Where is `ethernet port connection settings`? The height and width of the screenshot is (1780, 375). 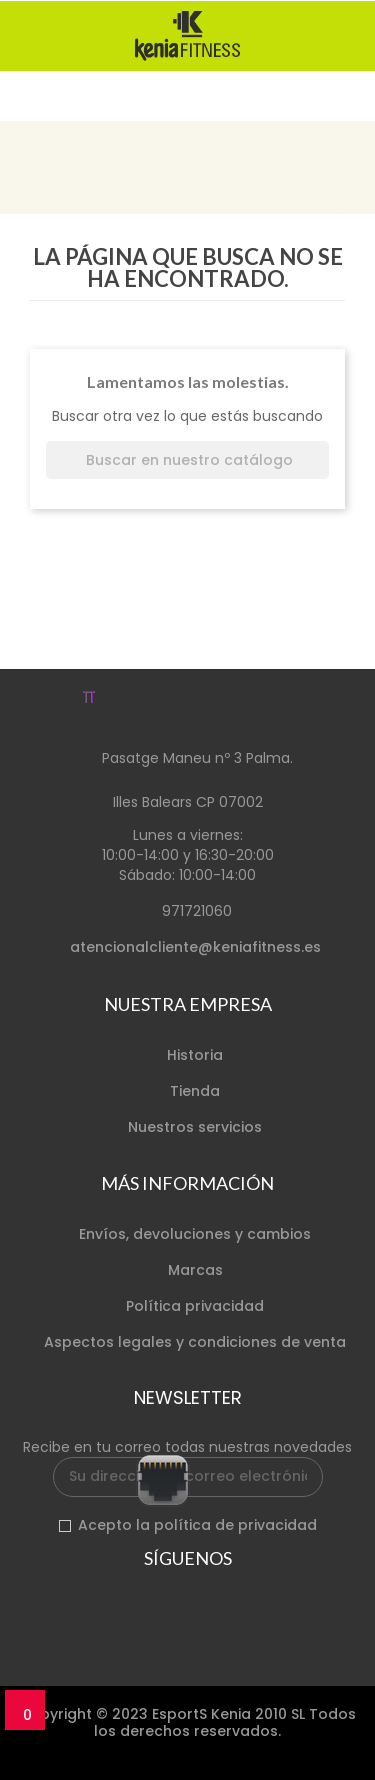 ethernet port connection settings is located at coordinates (163, 1480).